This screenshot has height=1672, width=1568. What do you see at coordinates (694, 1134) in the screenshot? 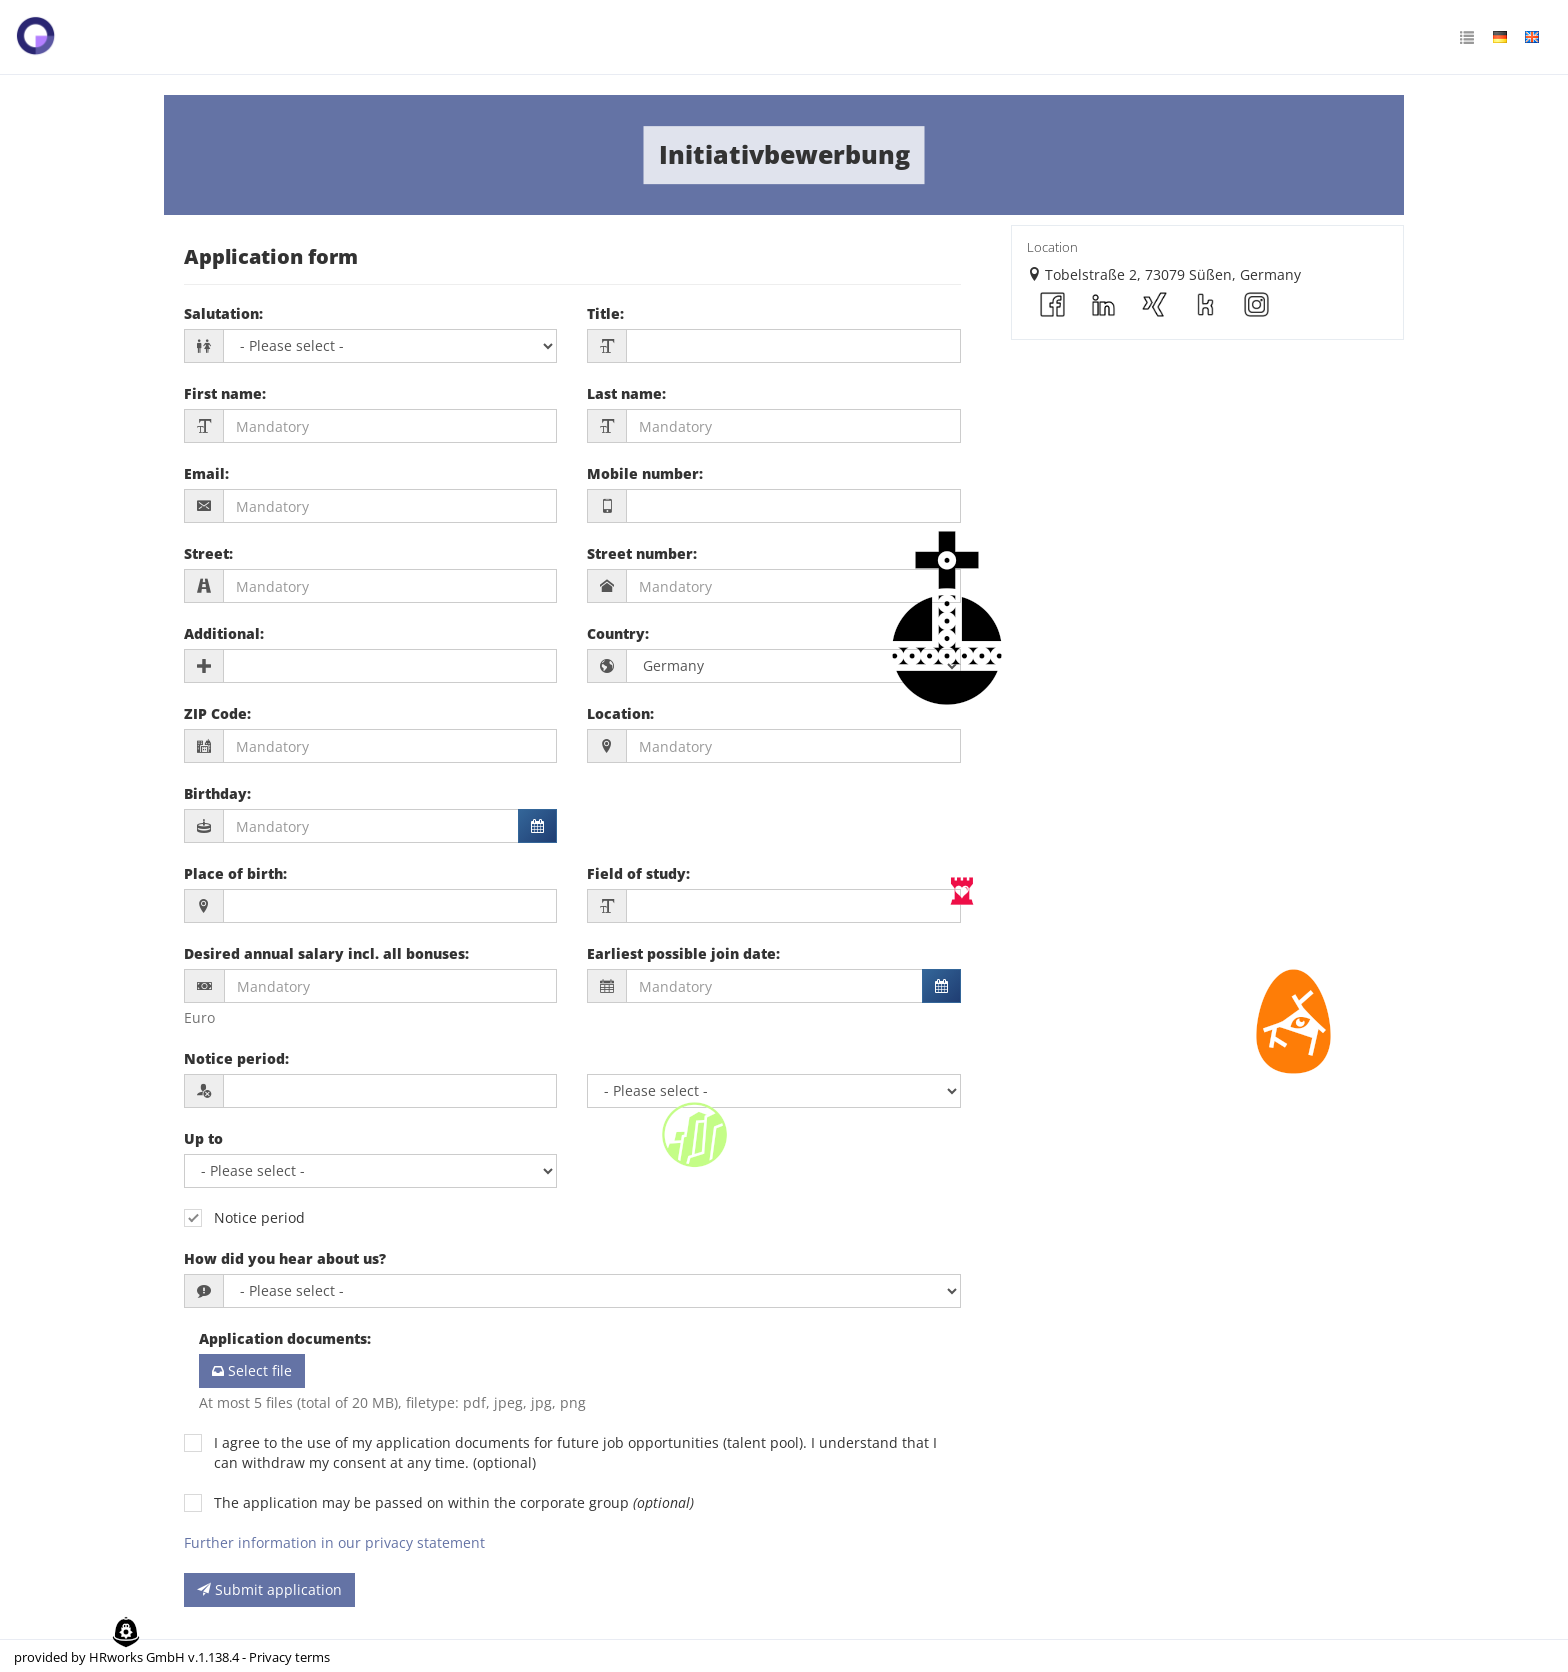
I see `navigate to rocky terrain or mountain area in game` at bounding box center [694, 1134].